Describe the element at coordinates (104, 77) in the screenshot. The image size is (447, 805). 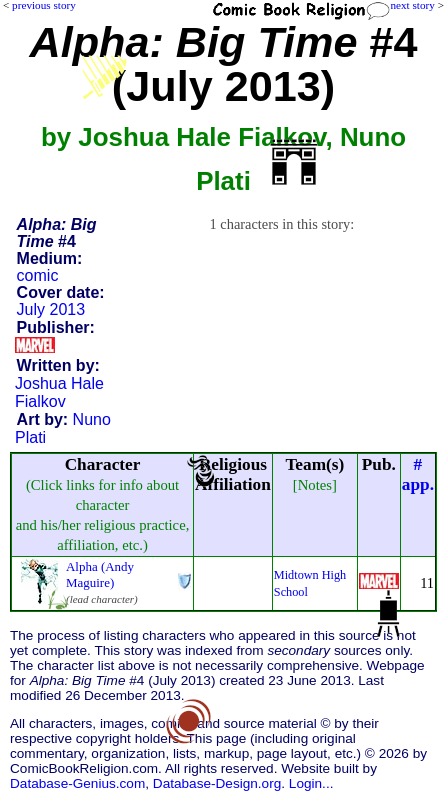
I see `attack or combat action button` at that location.